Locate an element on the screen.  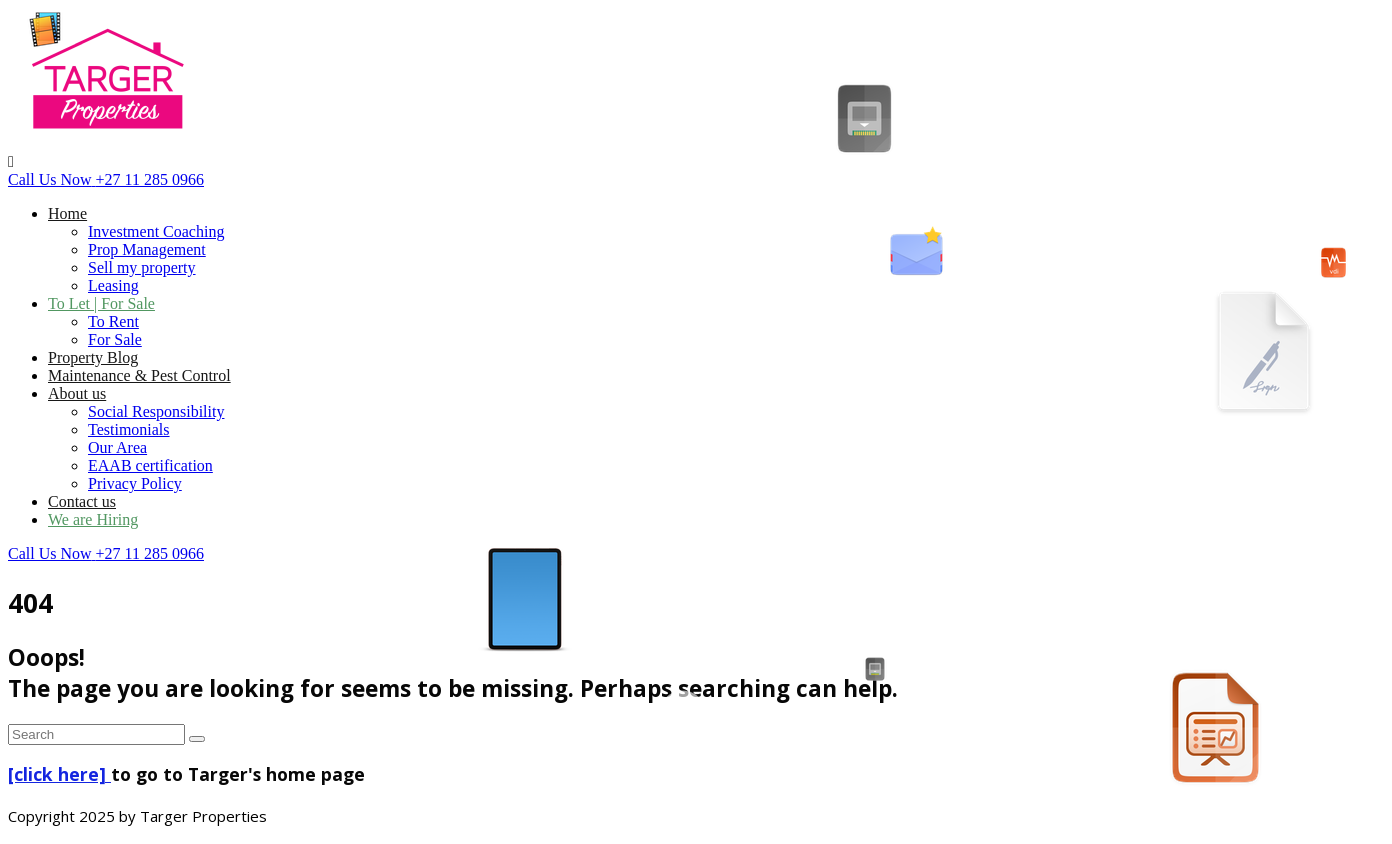
iPad Air device icon is located at coordinates (525, 600).